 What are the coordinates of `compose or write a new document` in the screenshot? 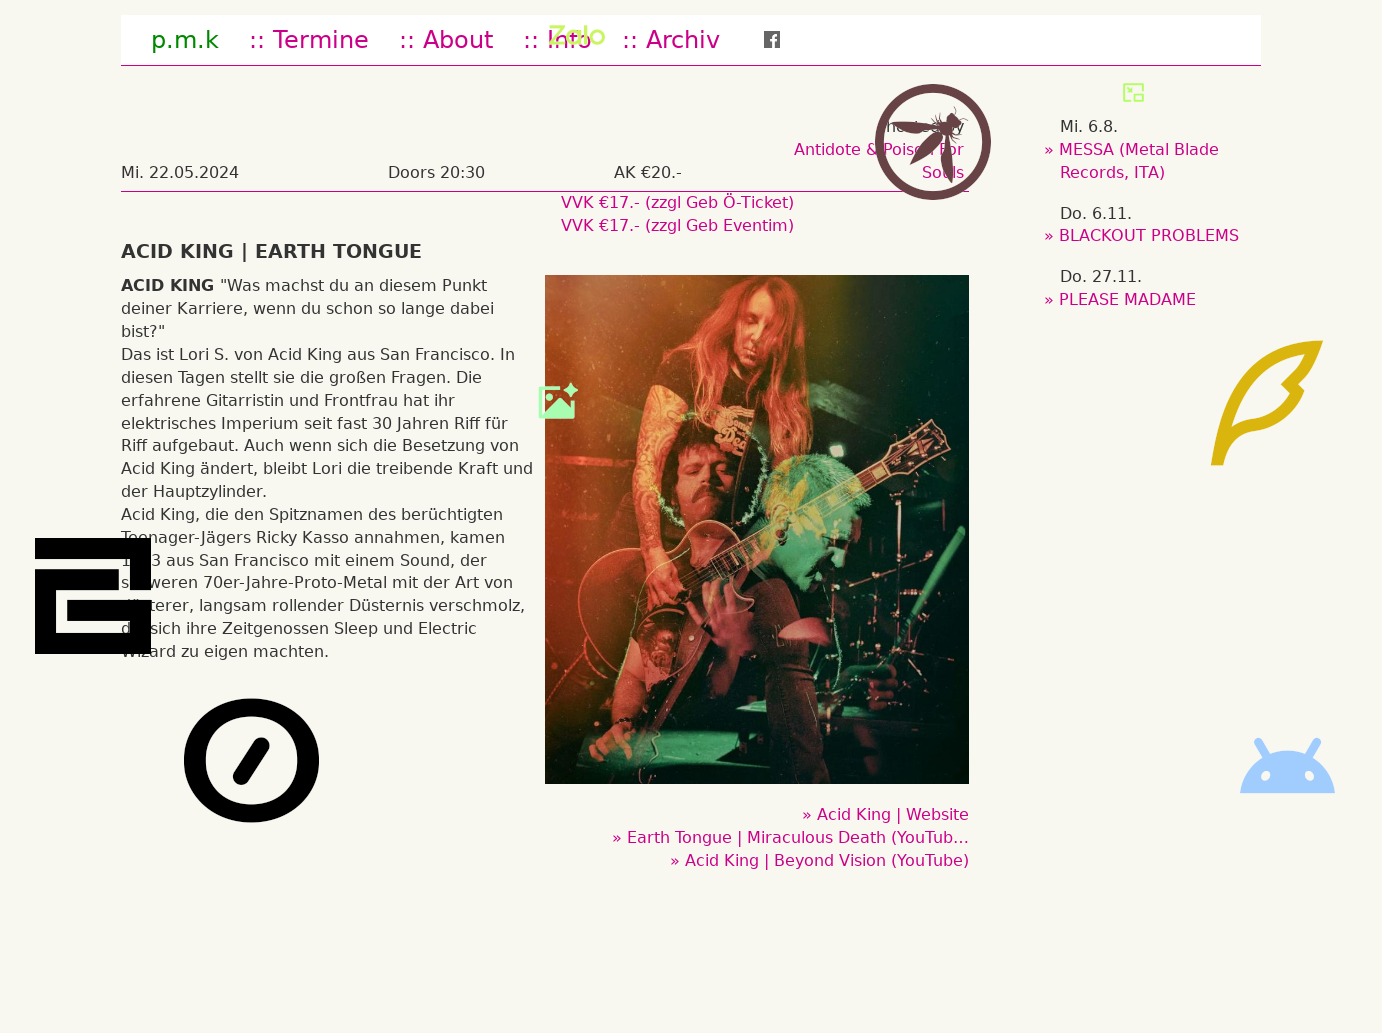 It's located at (1267, 403).